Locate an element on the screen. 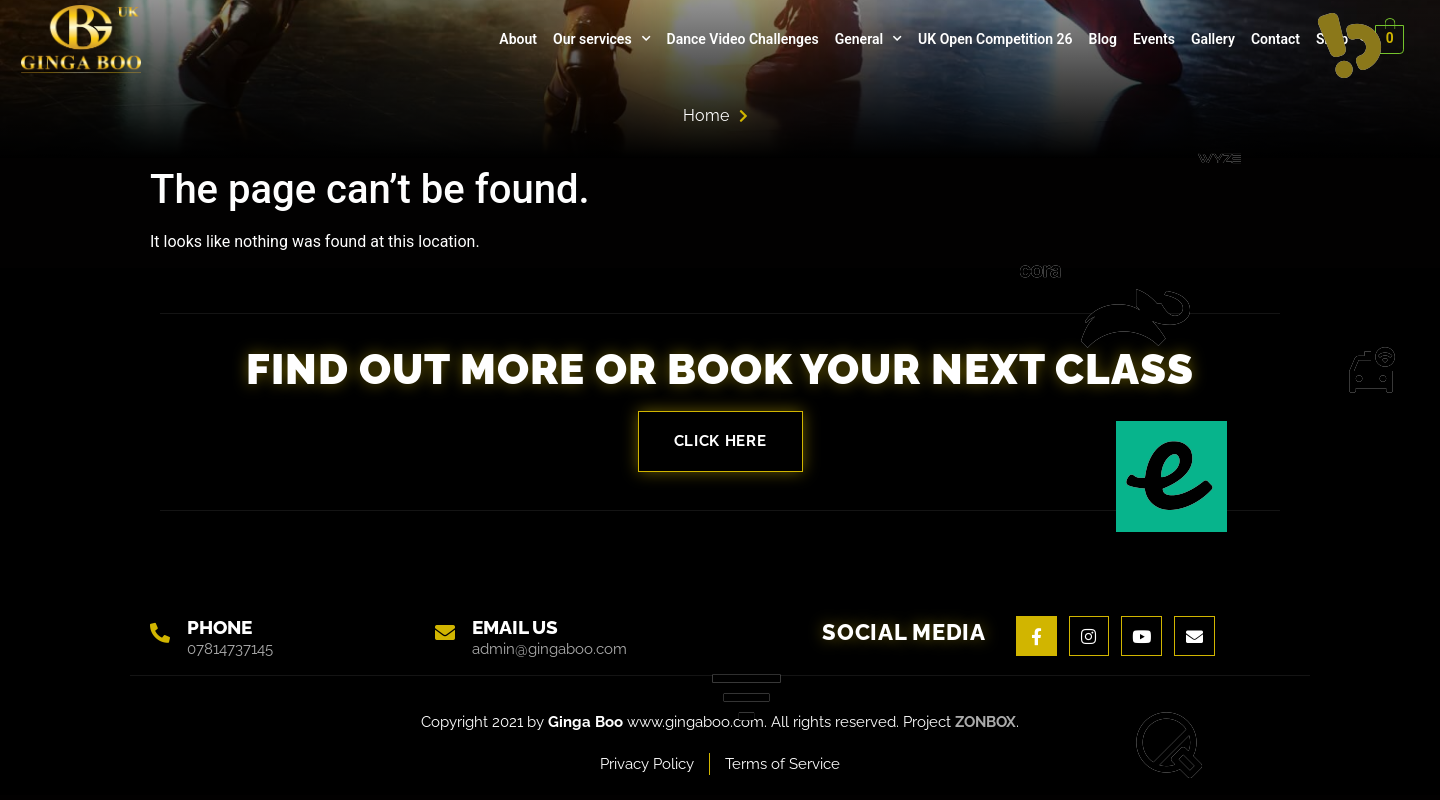 The width and height of the screenshot is (1440, 800). ember.js framework logo is located at coordinates (1171, 476).